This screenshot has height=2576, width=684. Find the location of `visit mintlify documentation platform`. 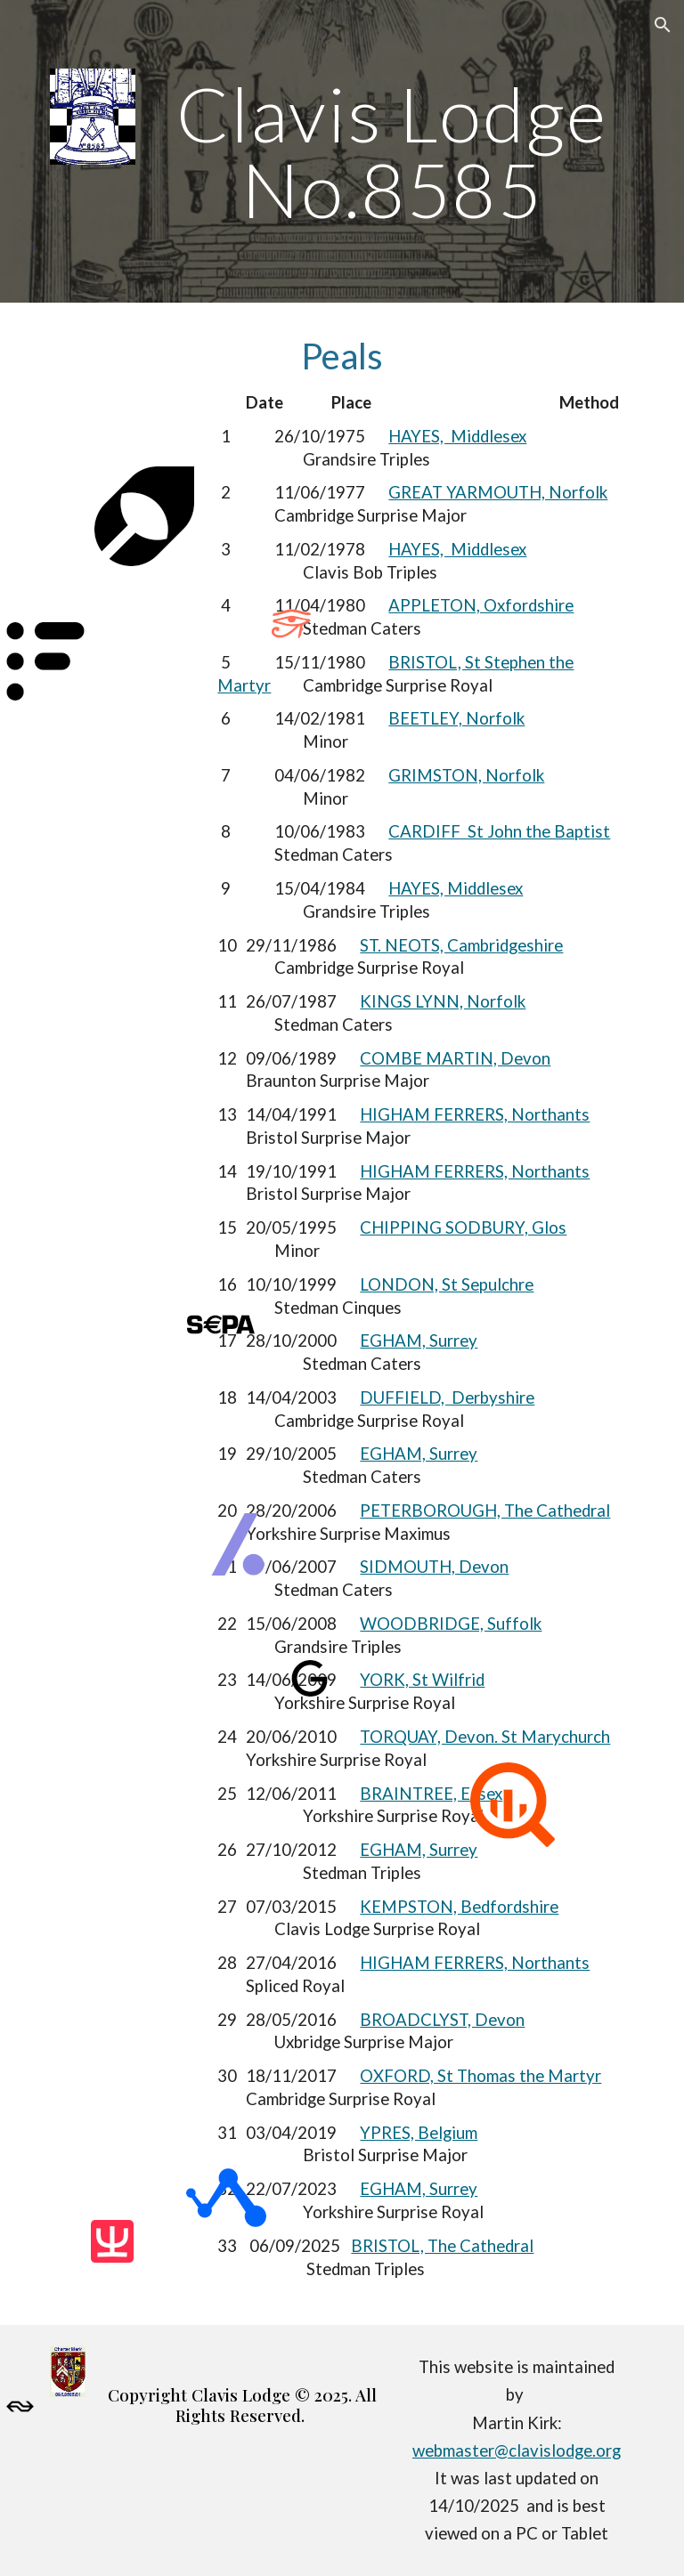

visit mintlify documentation platform is located at coordinates (144, 516).